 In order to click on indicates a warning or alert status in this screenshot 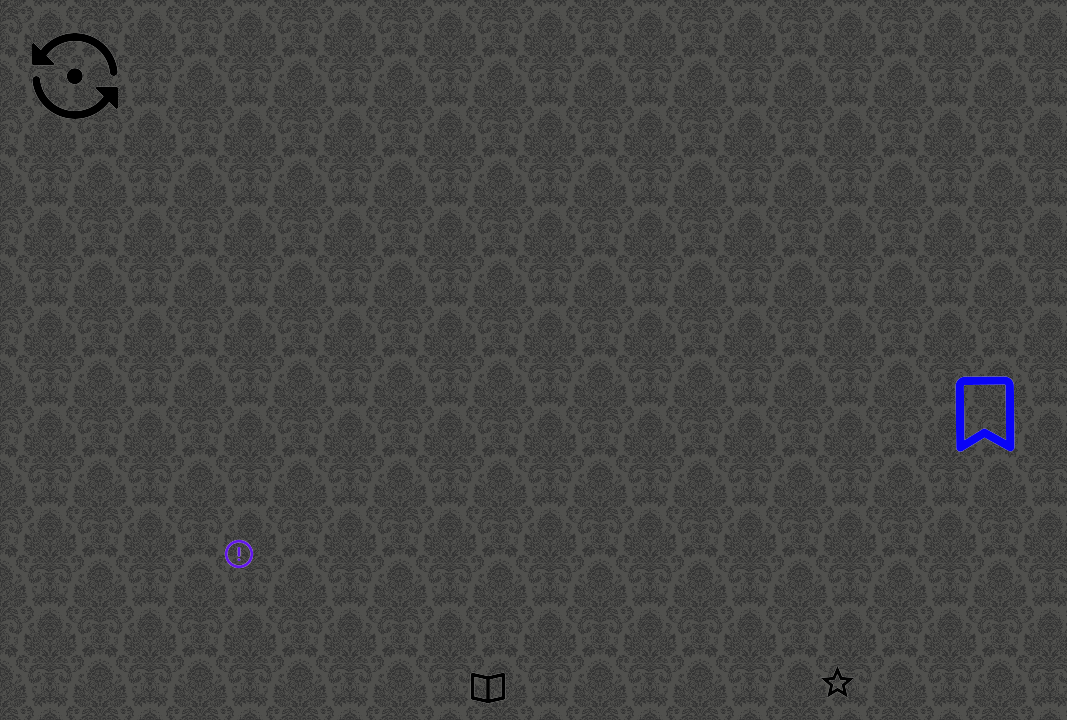, I will do `click(239, 554)`.